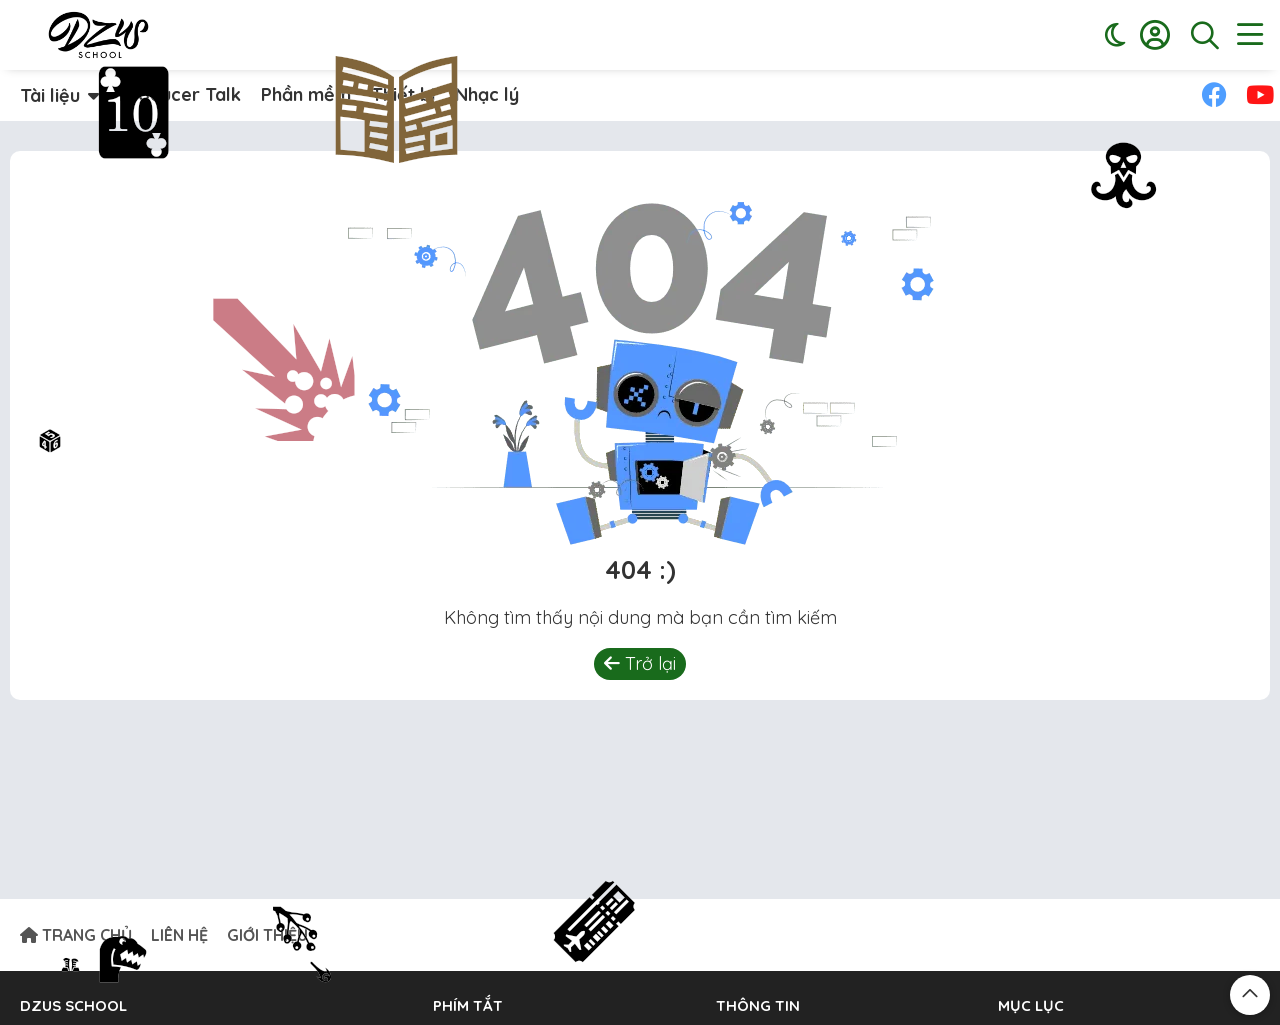  I want to click on cast a fire spell or ability, so click(321, 972).